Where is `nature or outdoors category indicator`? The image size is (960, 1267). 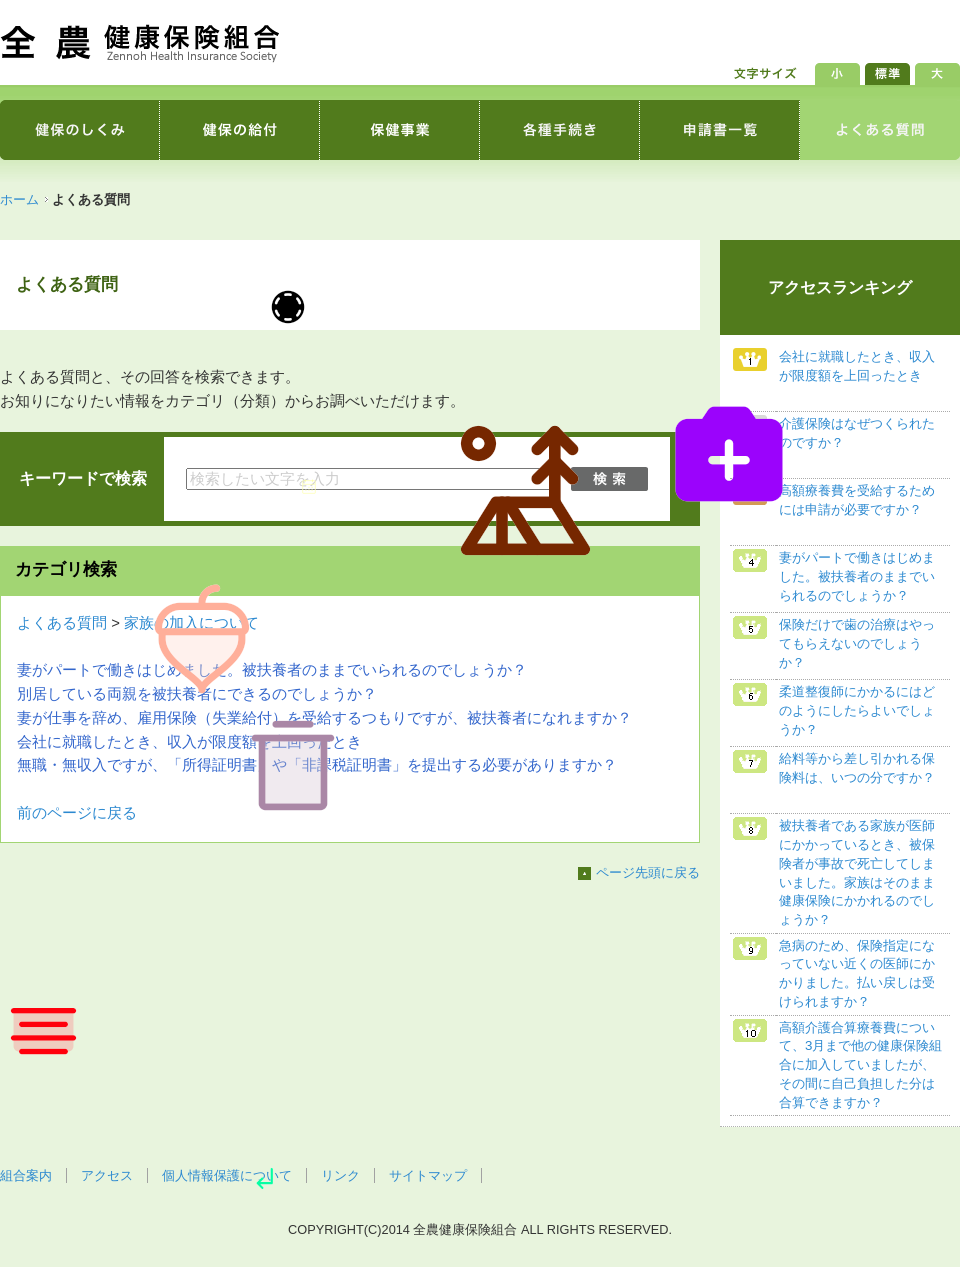 nature or outdoors category indicator is located at coordinates (202, 639).